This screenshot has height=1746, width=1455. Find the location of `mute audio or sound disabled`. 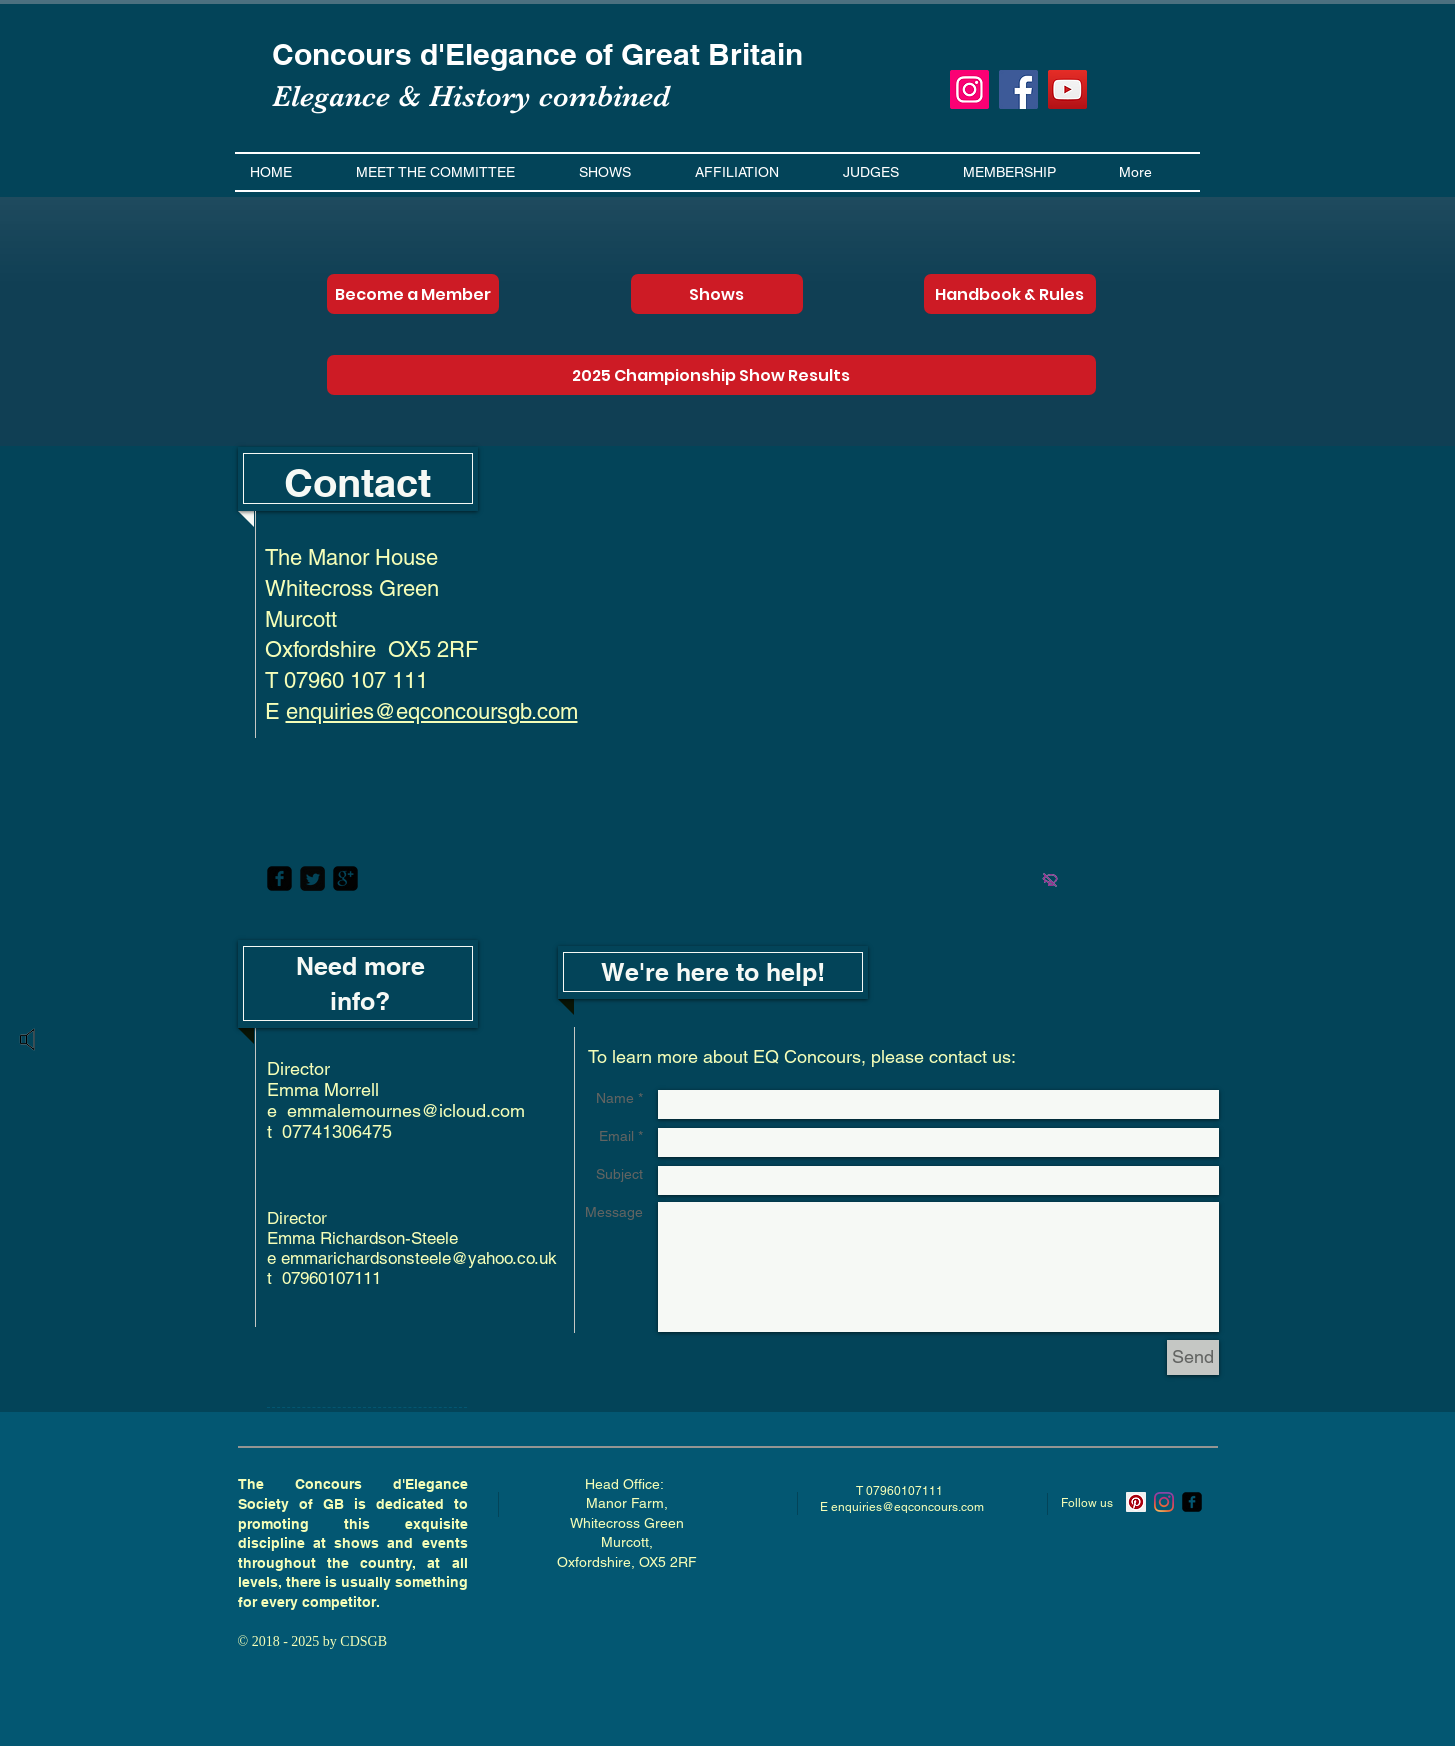

mute audio or sound disabled is located at coordinates (31, 1039).